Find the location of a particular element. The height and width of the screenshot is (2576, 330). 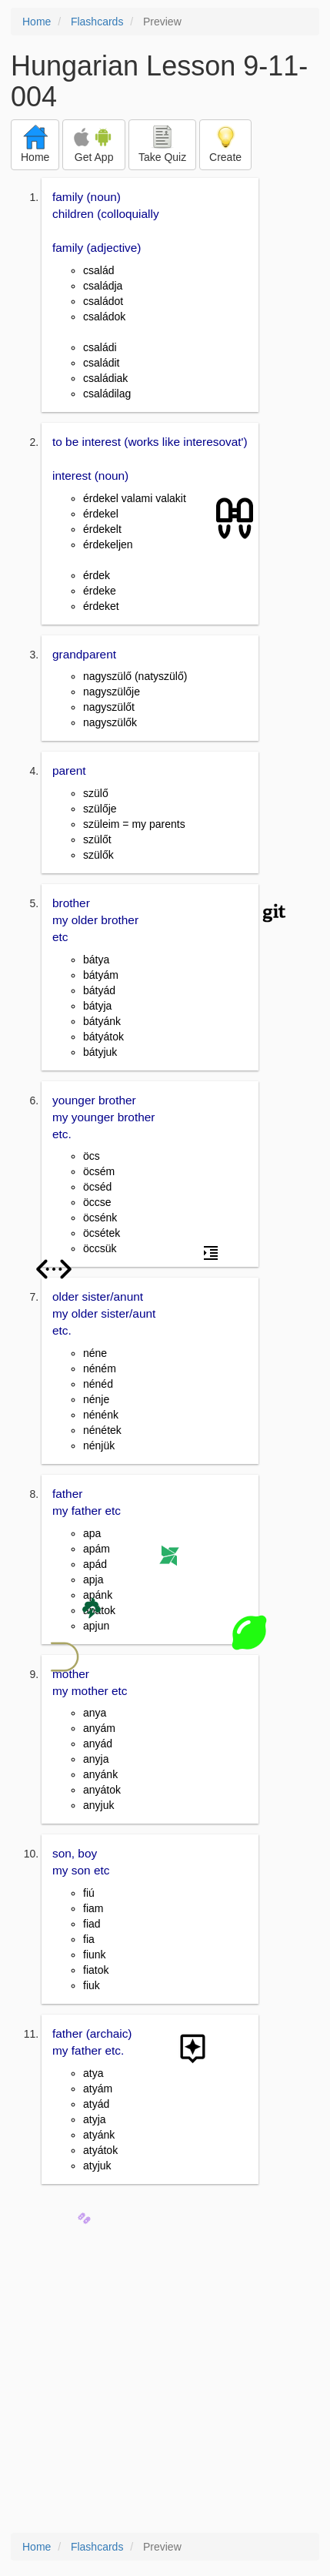

MODX content management system logo is located at coordinates (169, 1556).